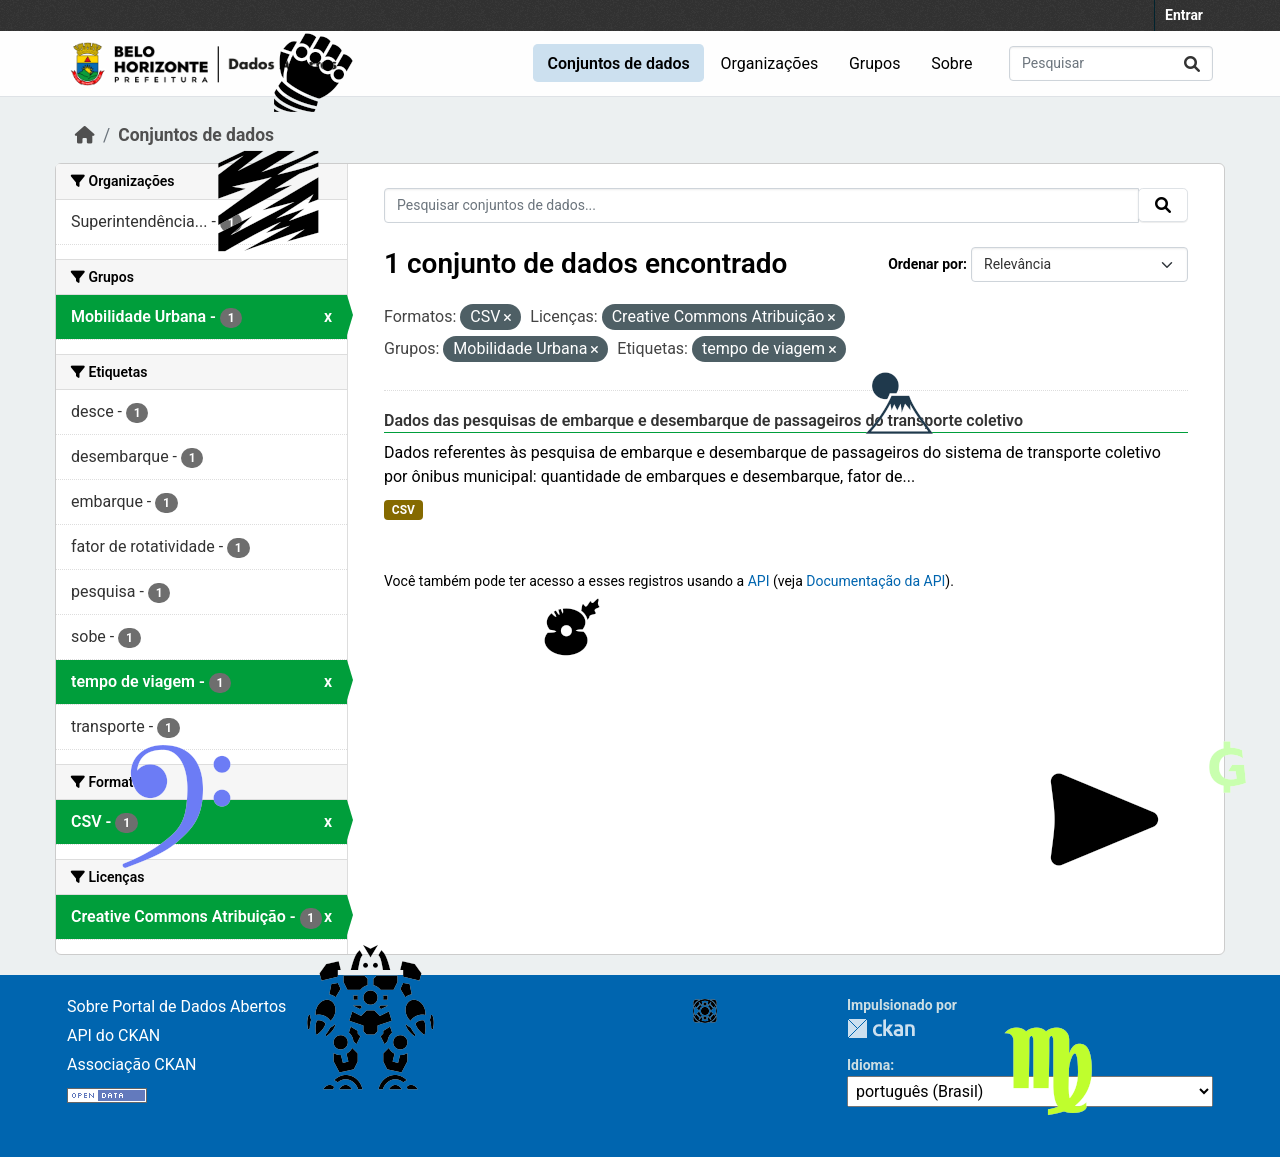 This screenshot has width=1280, height=1157. Describe the element at coordinates (1104, 819) in the screenshot. I see `start or resume media playback` at that location.